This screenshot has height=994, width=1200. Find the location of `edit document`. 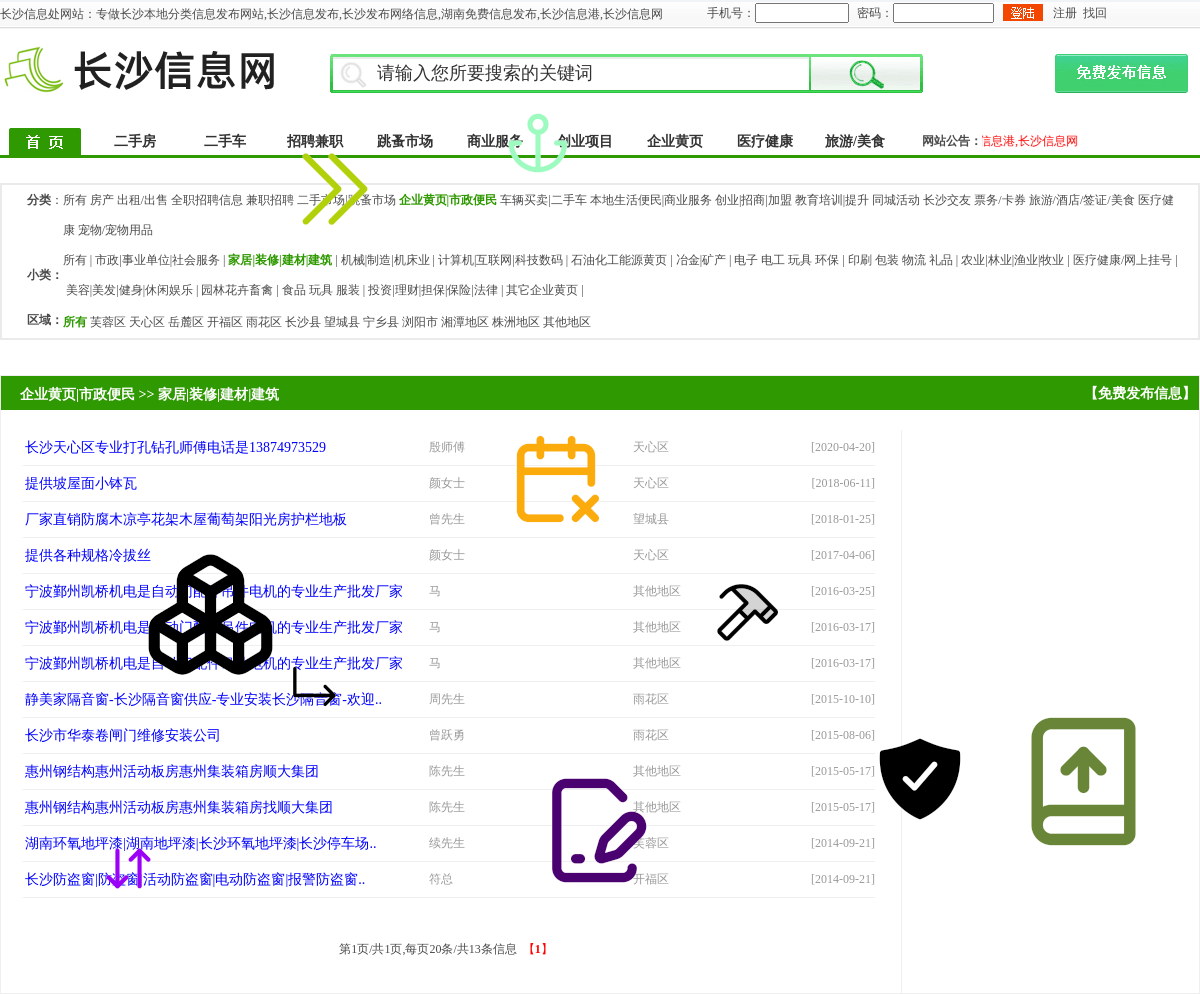

edit document is located at coordinates (594, 830).